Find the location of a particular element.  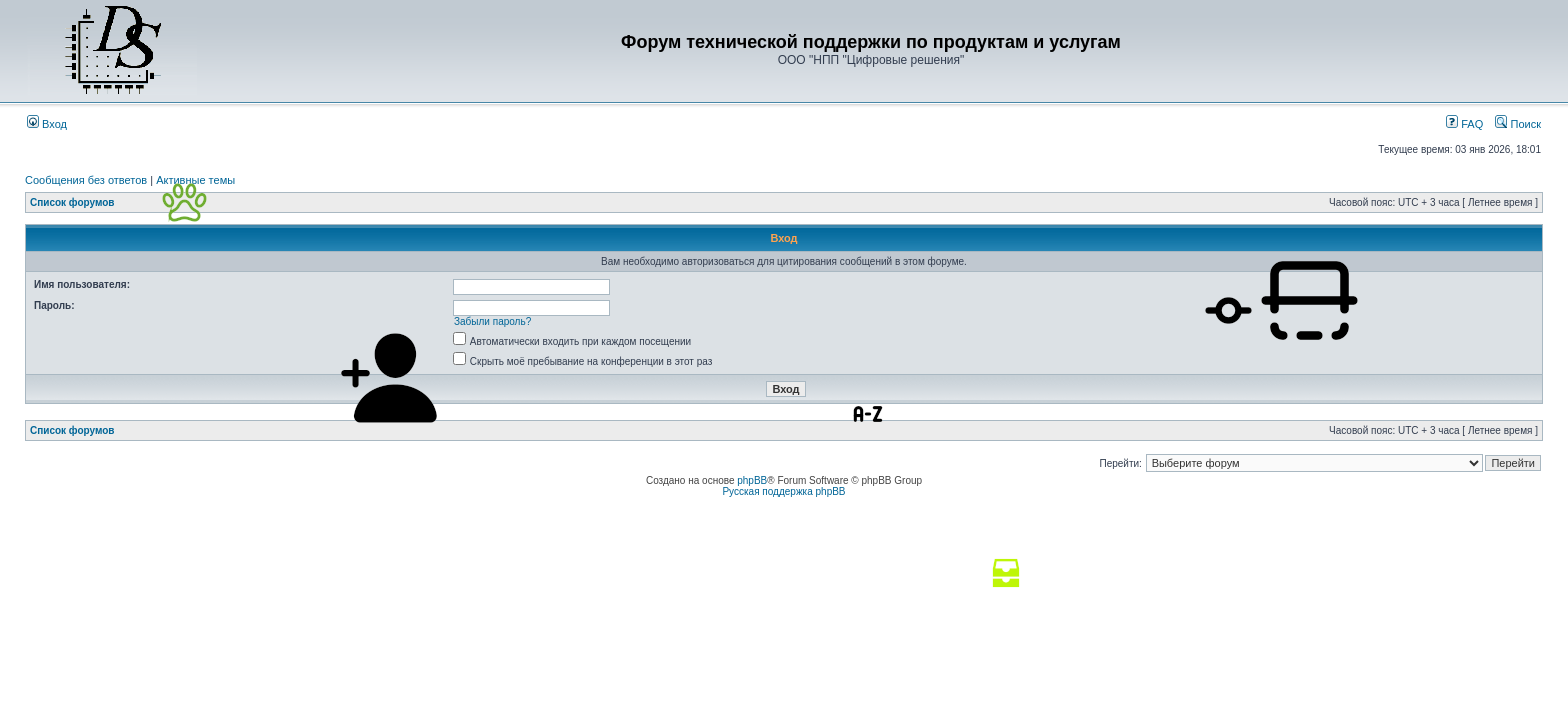

toggle horizontal layout or orientation is located at coordinates (1309, 300).